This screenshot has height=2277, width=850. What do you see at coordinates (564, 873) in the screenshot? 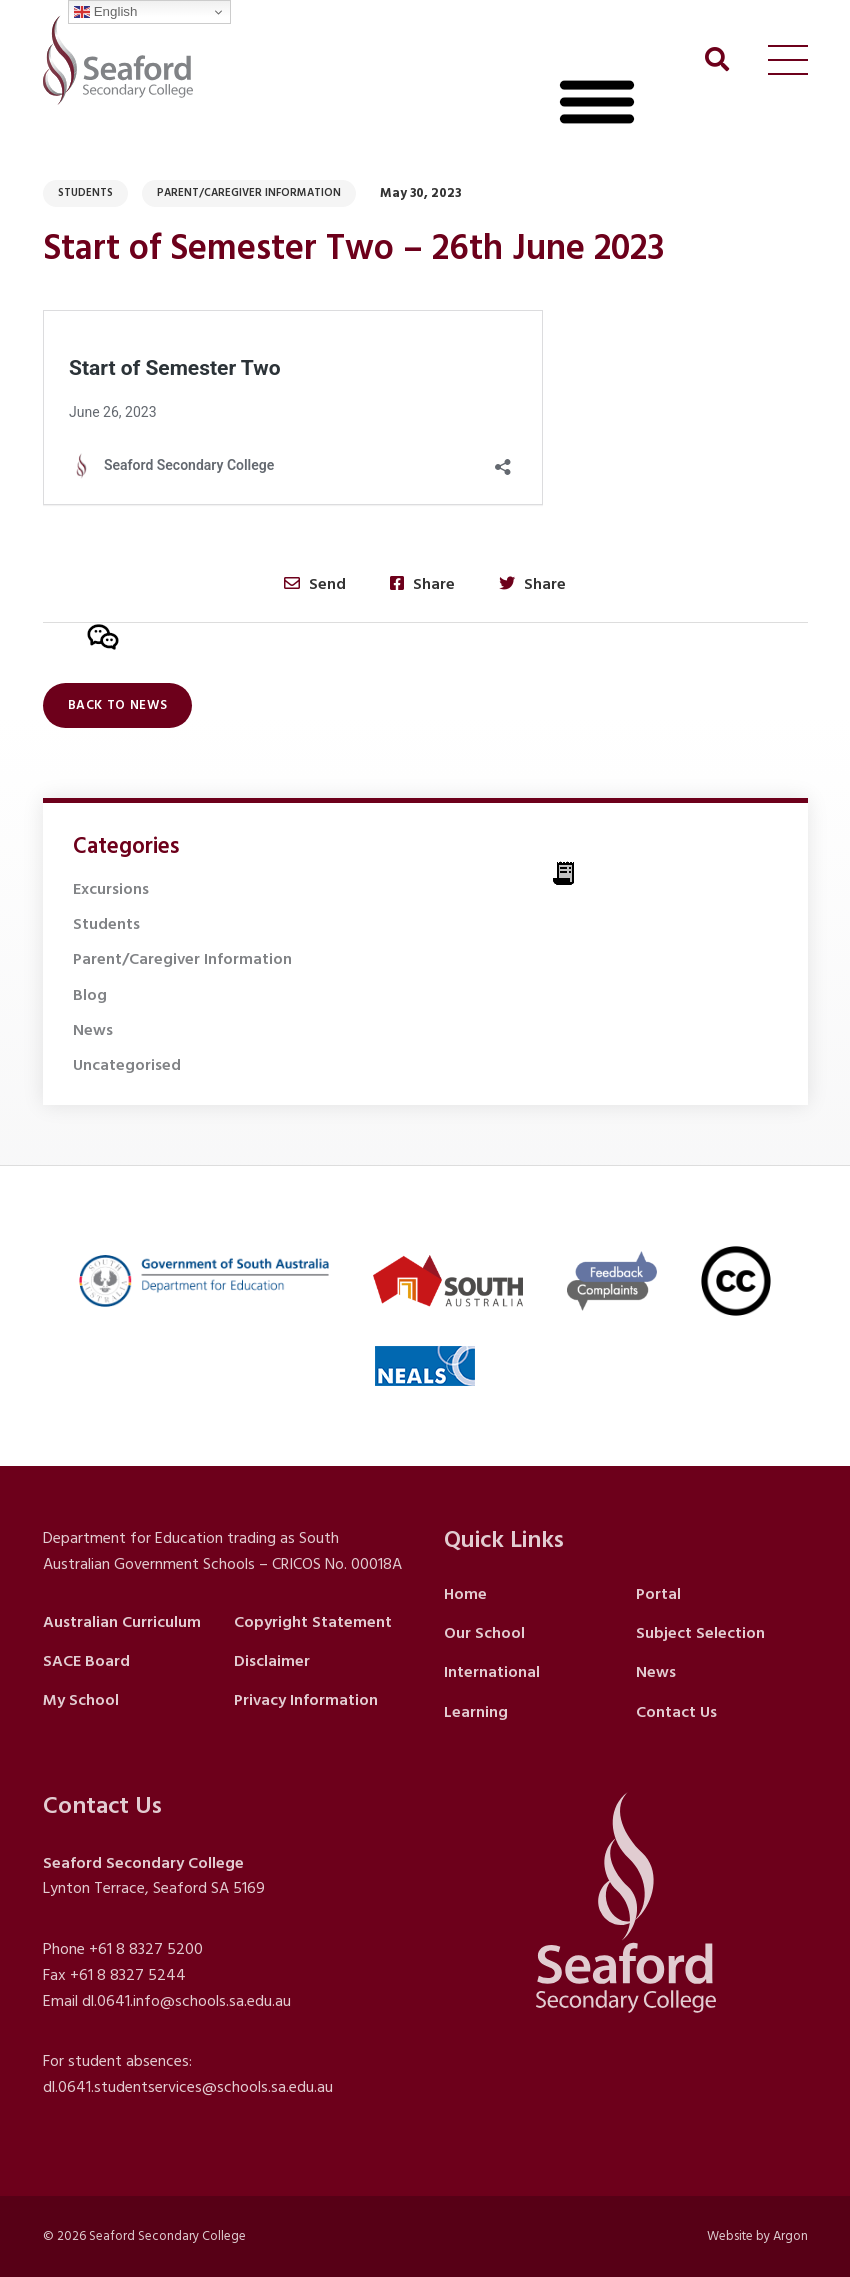
I see `view receipt or transaction details` at bounding box center [564, 873].